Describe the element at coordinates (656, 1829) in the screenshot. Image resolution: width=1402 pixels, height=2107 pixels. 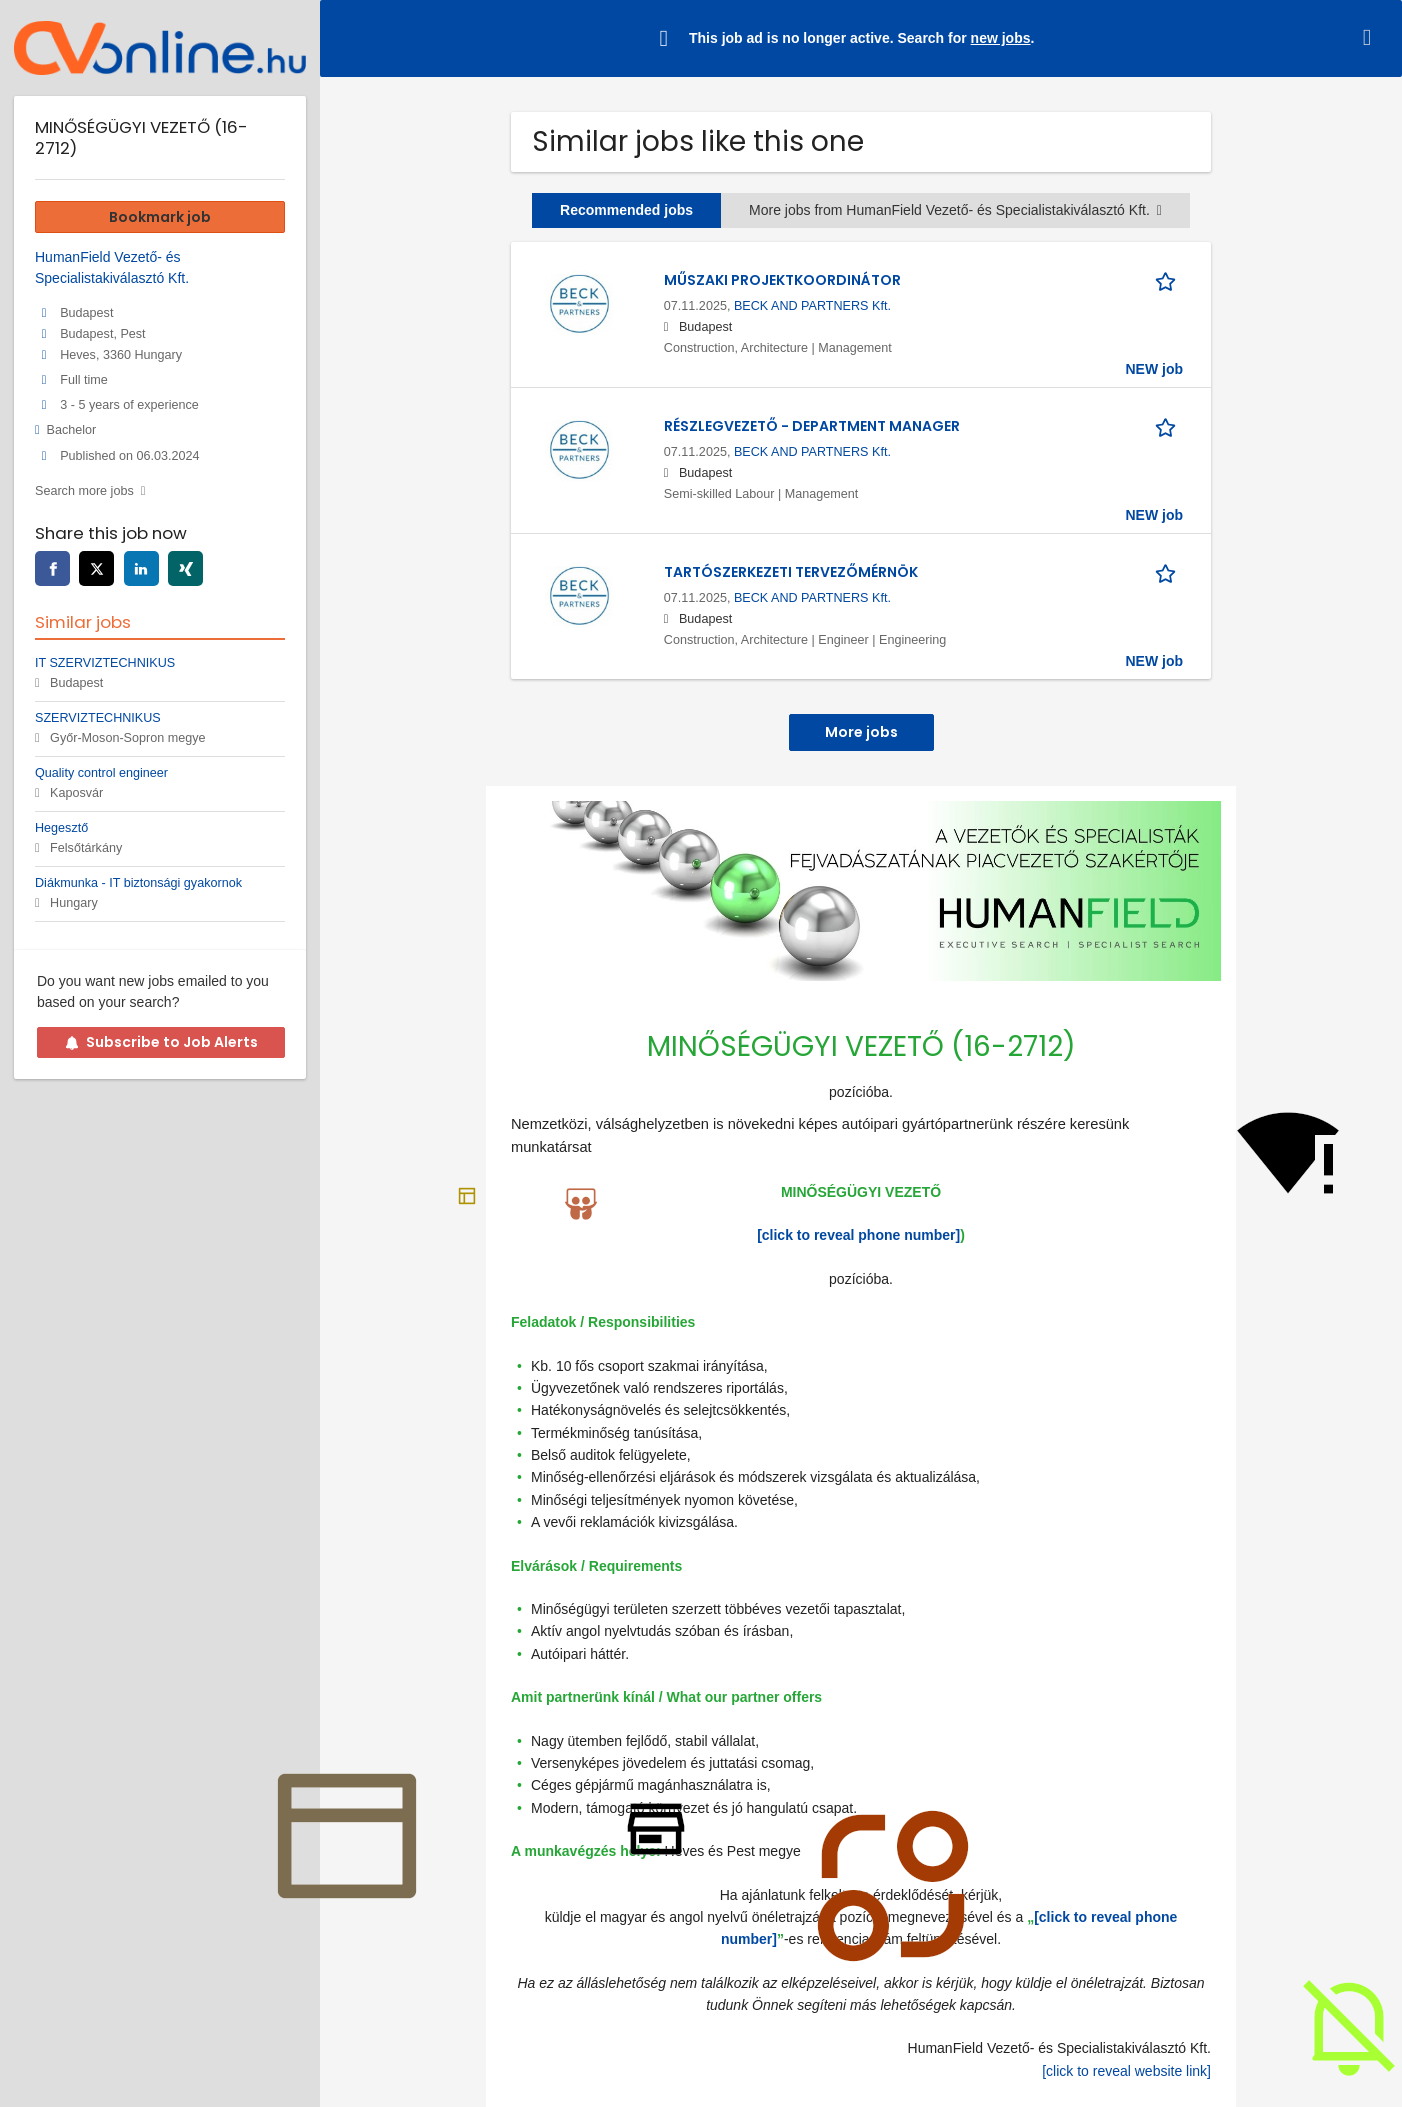
I see `browse or open the store` at that location.